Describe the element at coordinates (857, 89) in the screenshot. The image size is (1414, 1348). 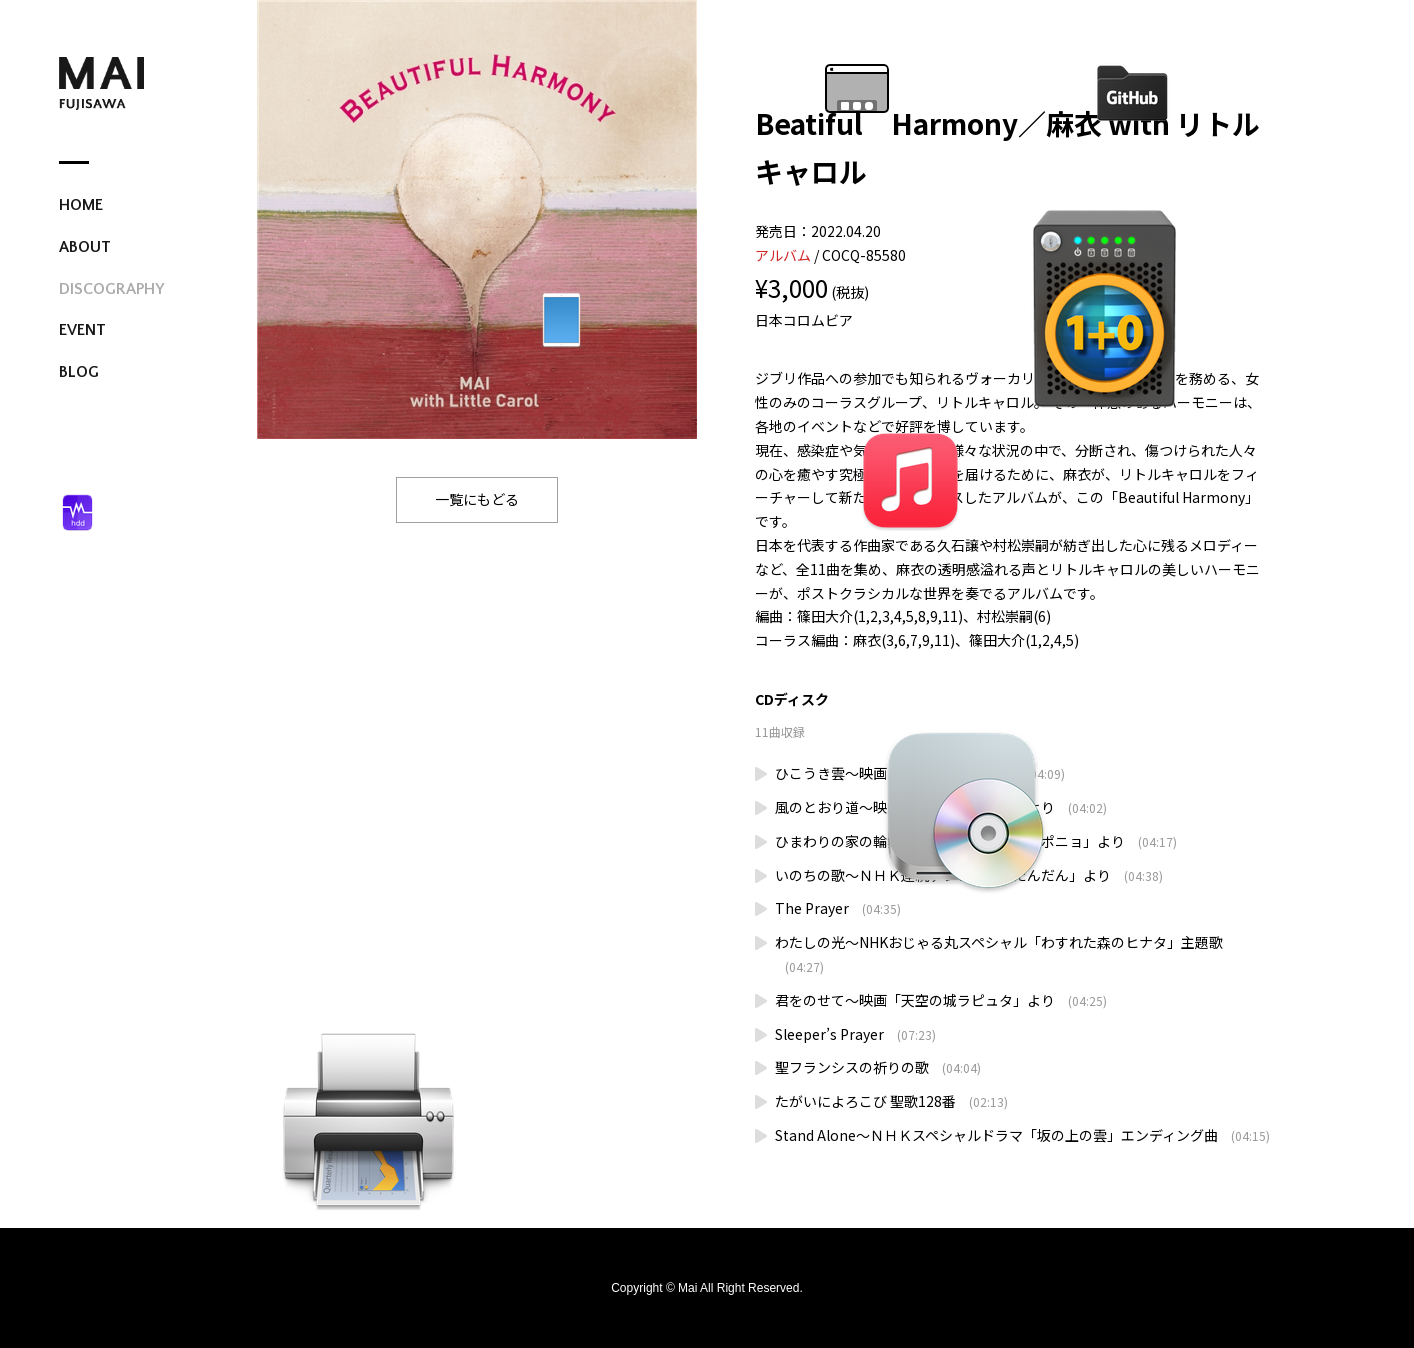
I see `access desktop folder in sidebar` at that location.